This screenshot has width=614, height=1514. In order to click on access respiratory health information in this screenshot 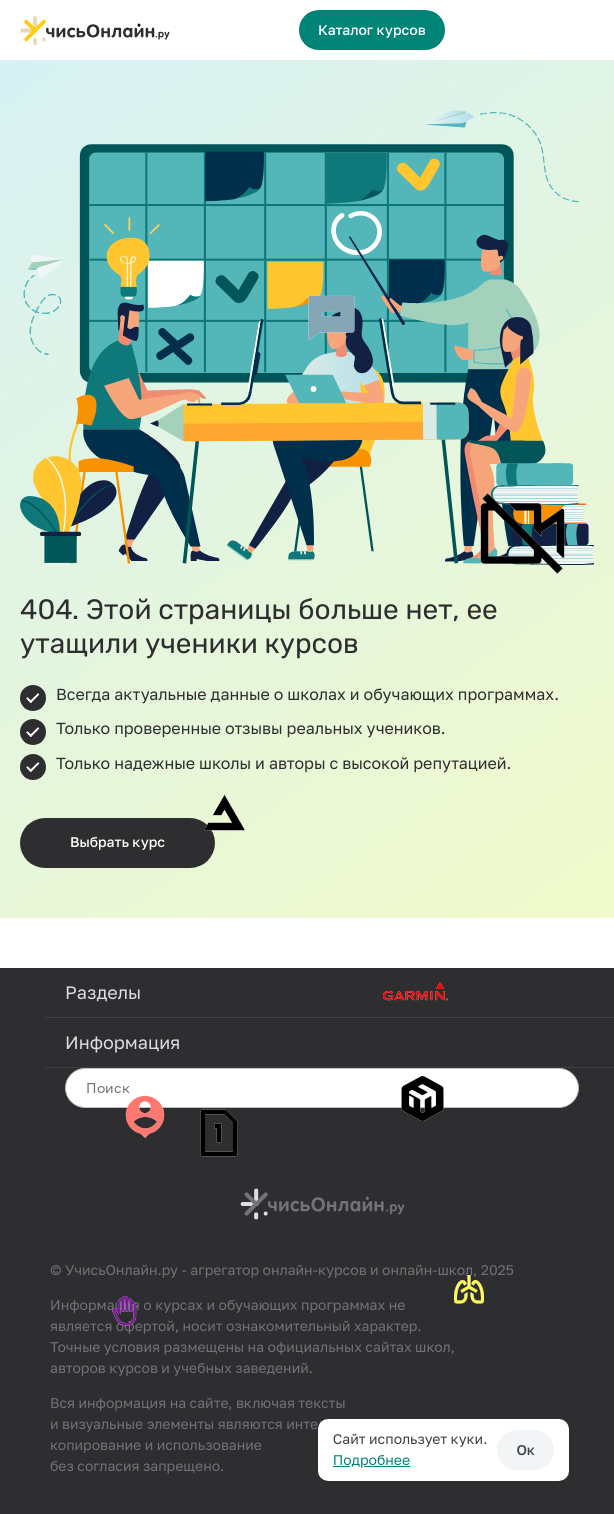, I will do `click(469, 1290)`.